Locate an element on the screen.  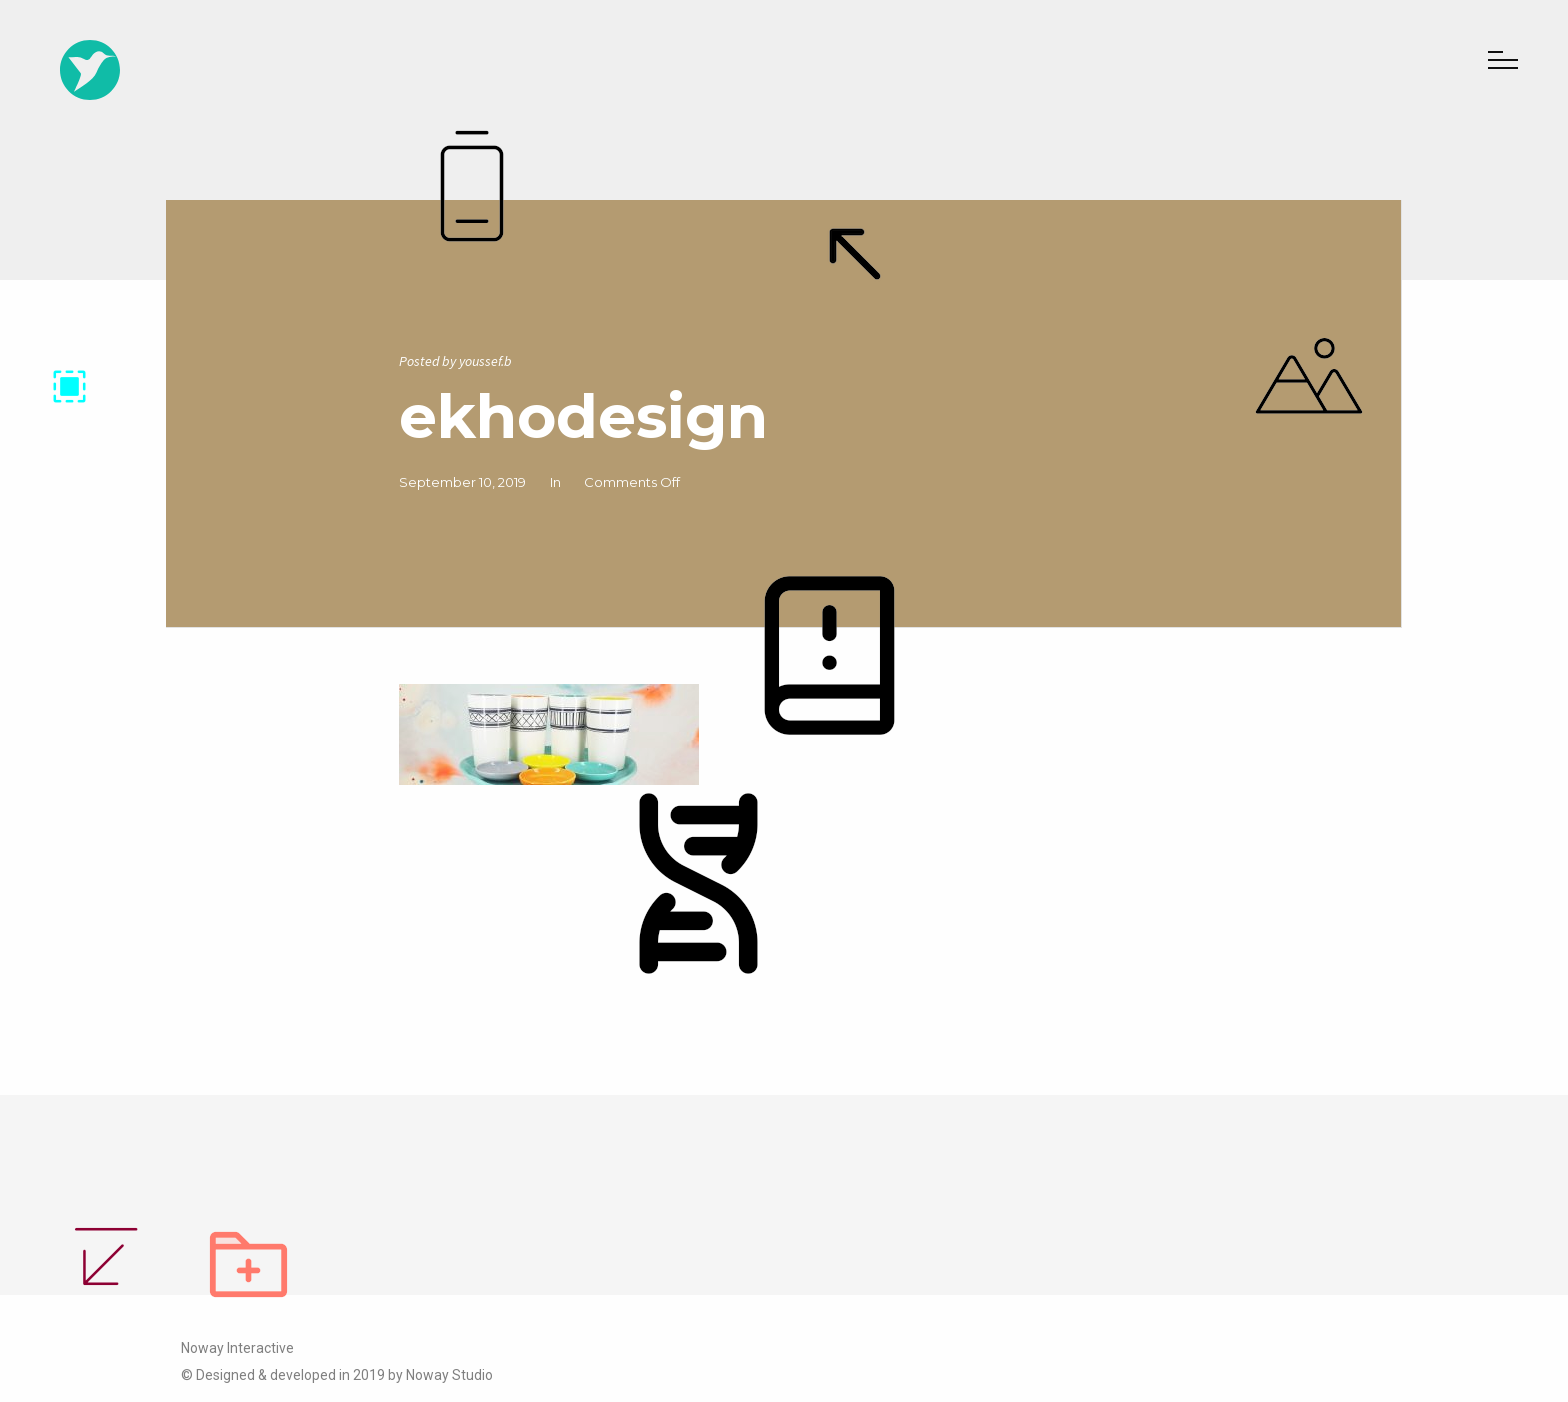
indicates low battery status is located at coordinates (472, 188).